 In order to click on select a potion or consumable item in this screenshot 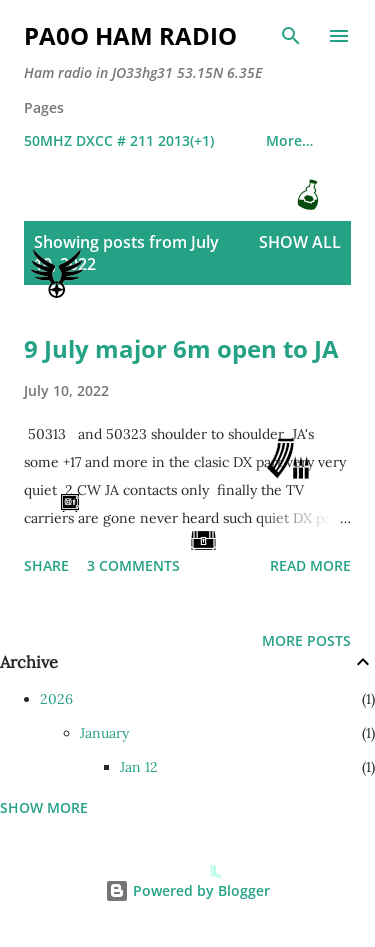, I will do `click(309, 194)`.